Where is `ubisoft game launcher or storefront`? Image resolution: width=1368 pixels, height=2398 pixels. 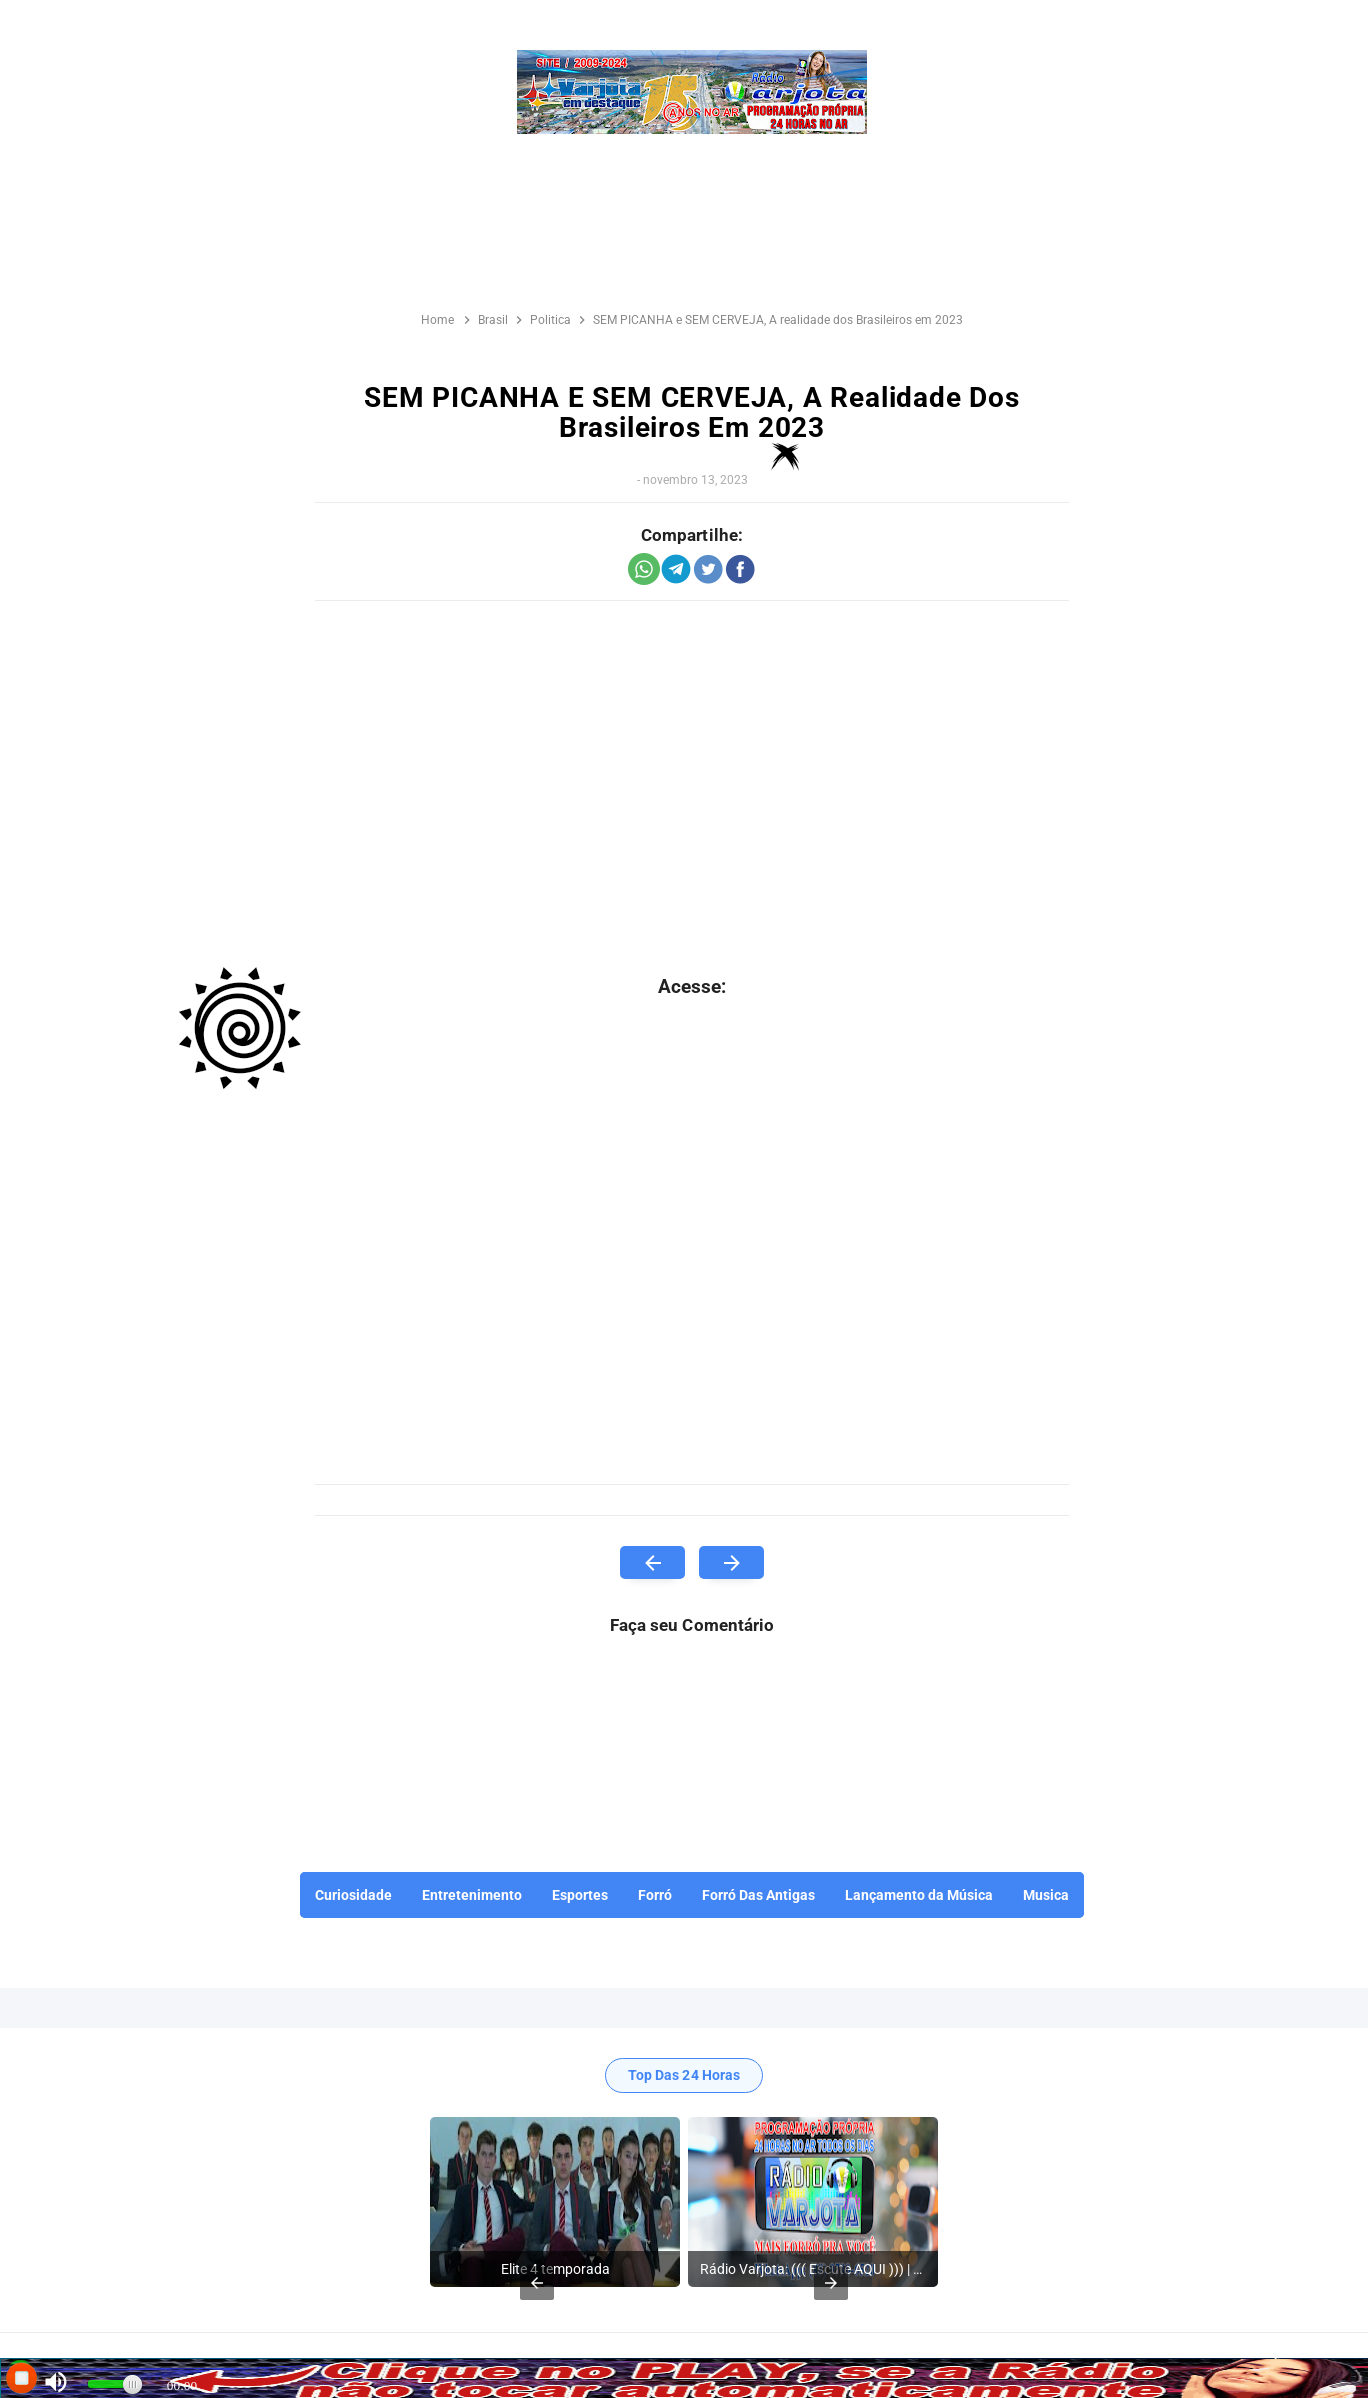 ubisoft game launcher or storefront is located at coordinates (239, 1028).